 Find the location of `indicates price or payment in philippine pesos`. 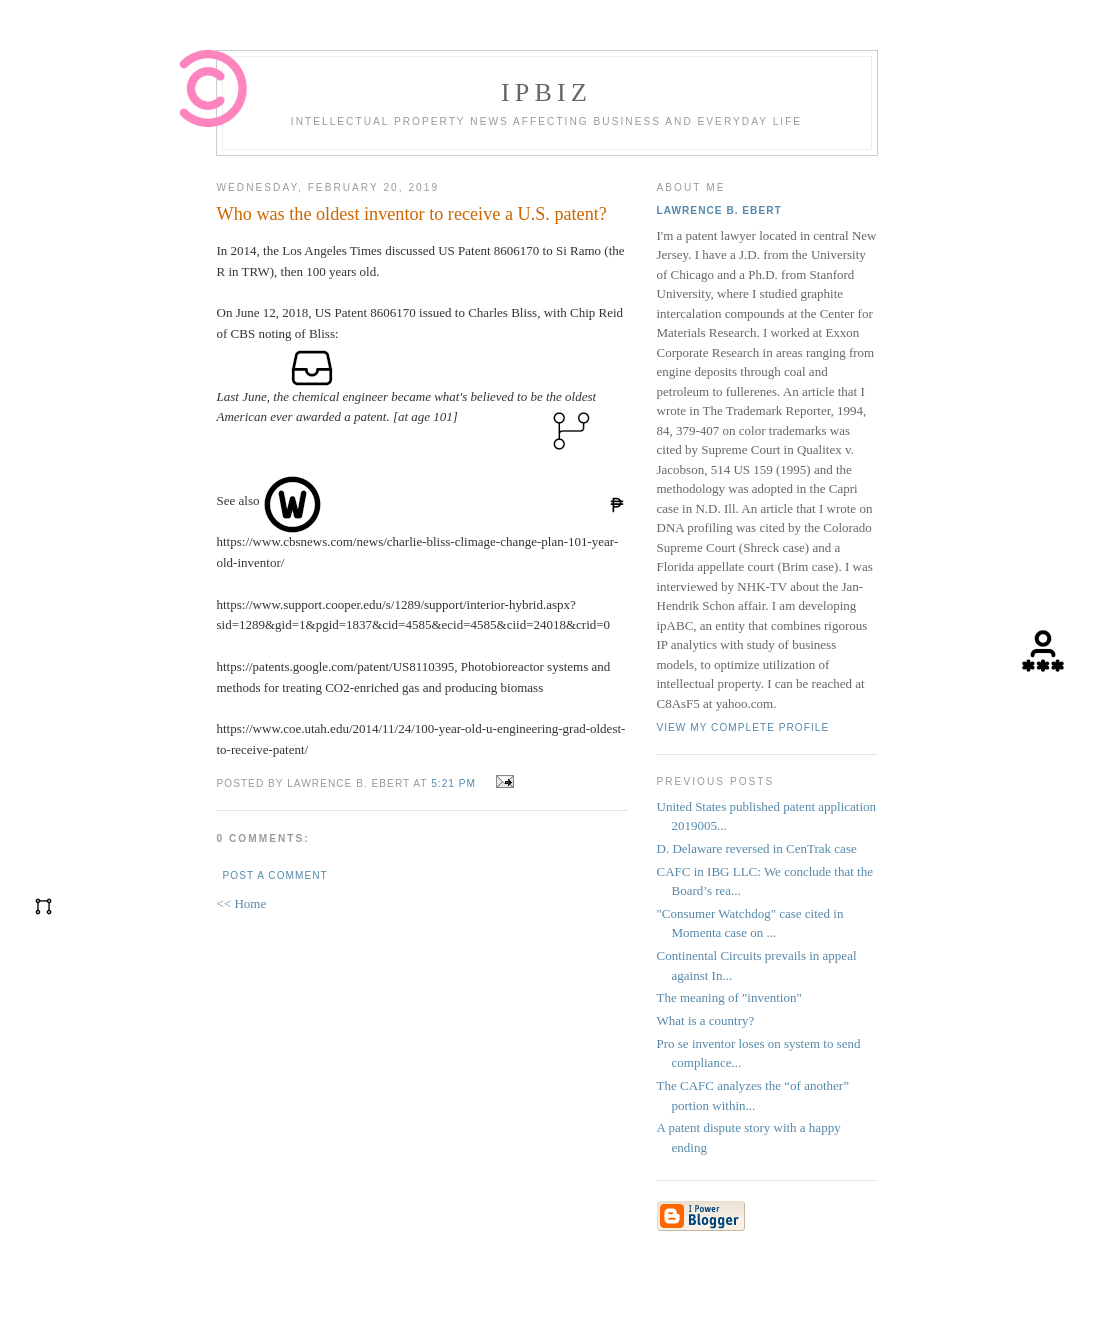

indicates price or payment in philippine pesos is located at coordinates (617, 505).